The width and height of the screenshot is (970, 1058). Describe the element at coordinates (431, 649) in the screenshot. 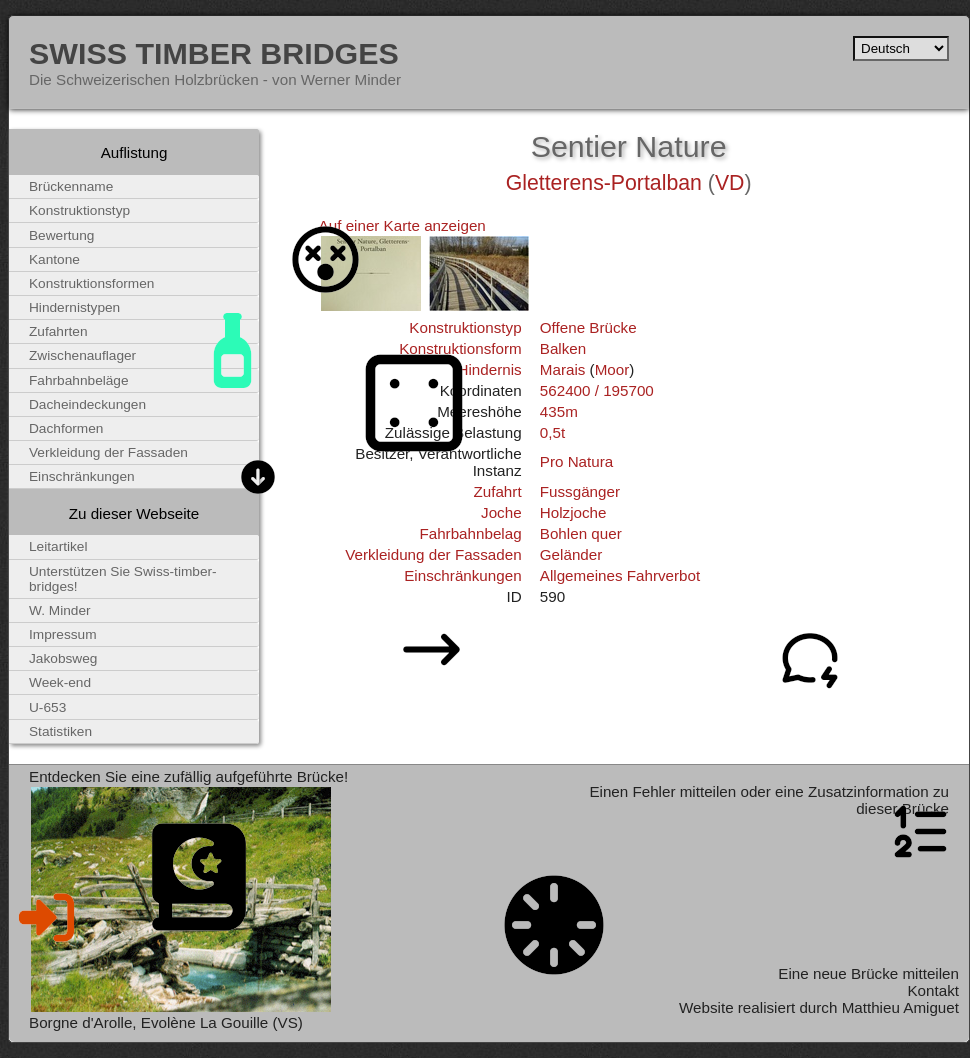

I see `proceed to the next step` at that location.